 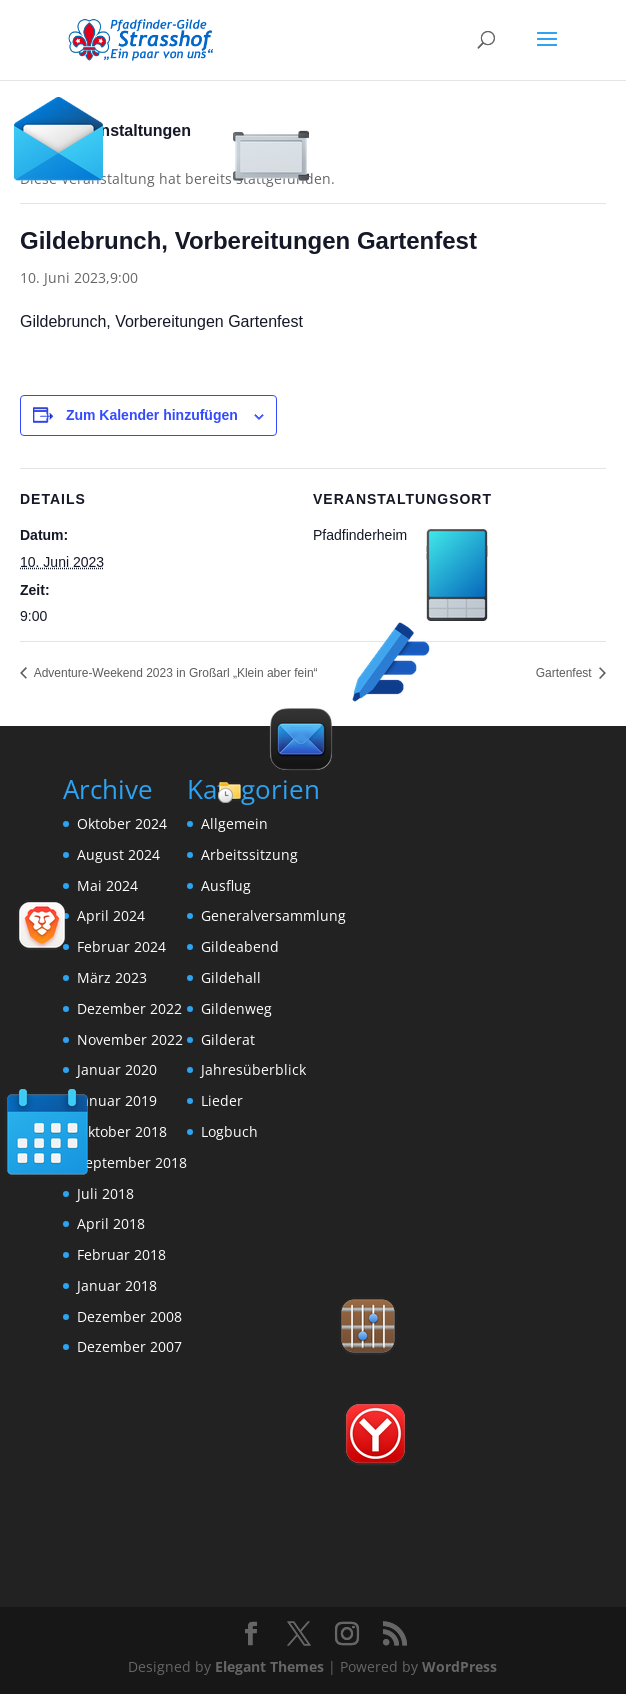 I want to click on open the mail app, so click(x=301, y=739).